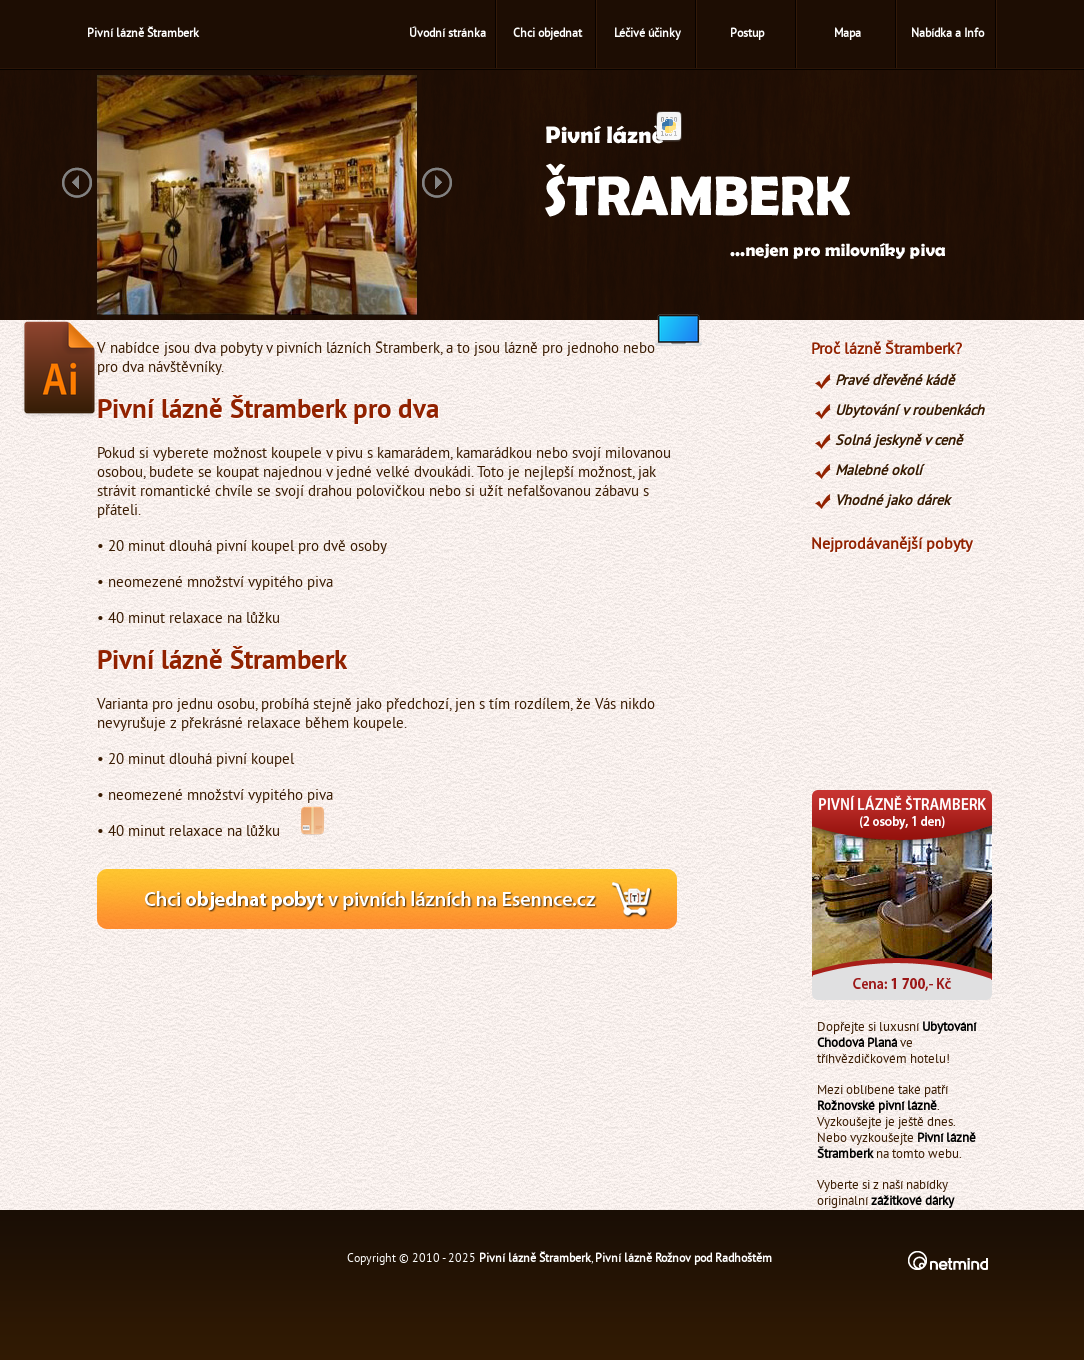  What do you see at coordinates (312, 820) in the screenshot?
I see `compressed archive file` at bounding box center [312, 820].